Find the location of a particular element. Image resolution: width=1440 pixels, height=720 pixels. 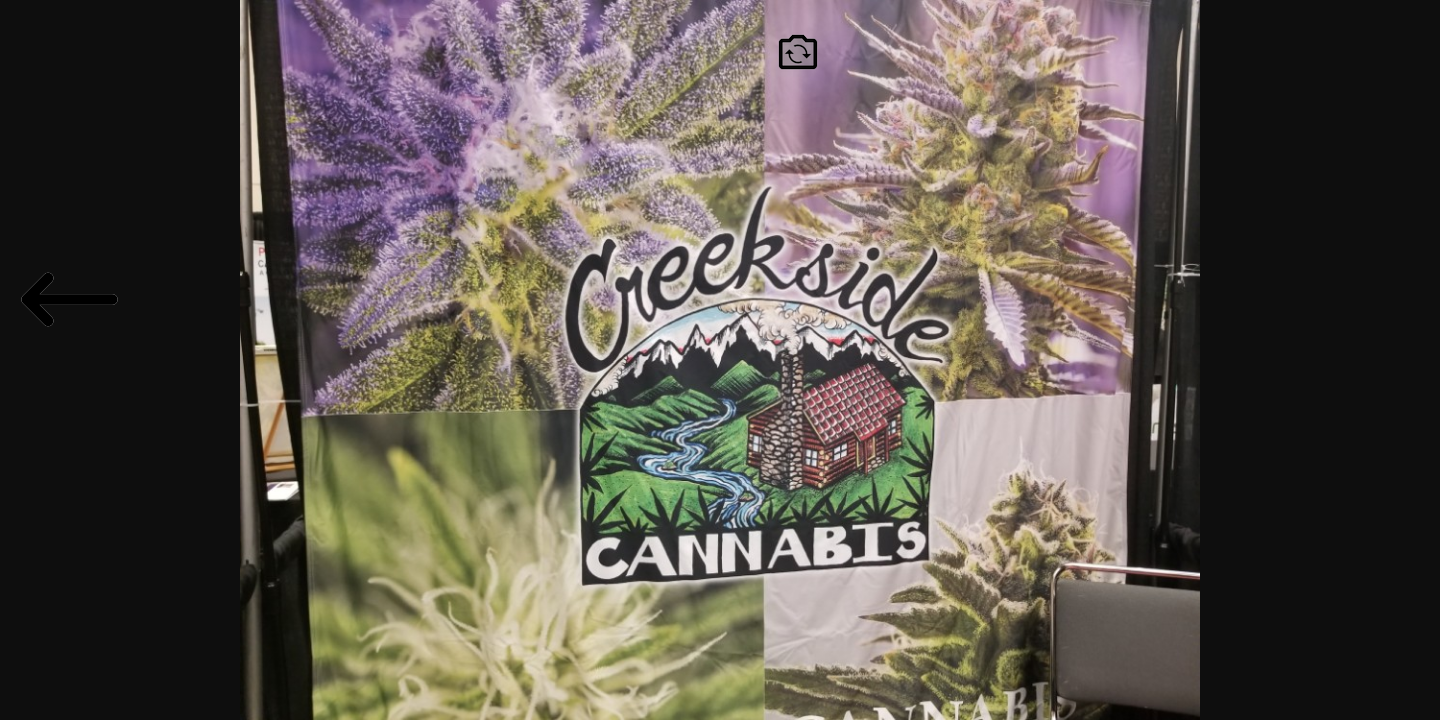

go back to the previous page is located at coordinates (69, 299).